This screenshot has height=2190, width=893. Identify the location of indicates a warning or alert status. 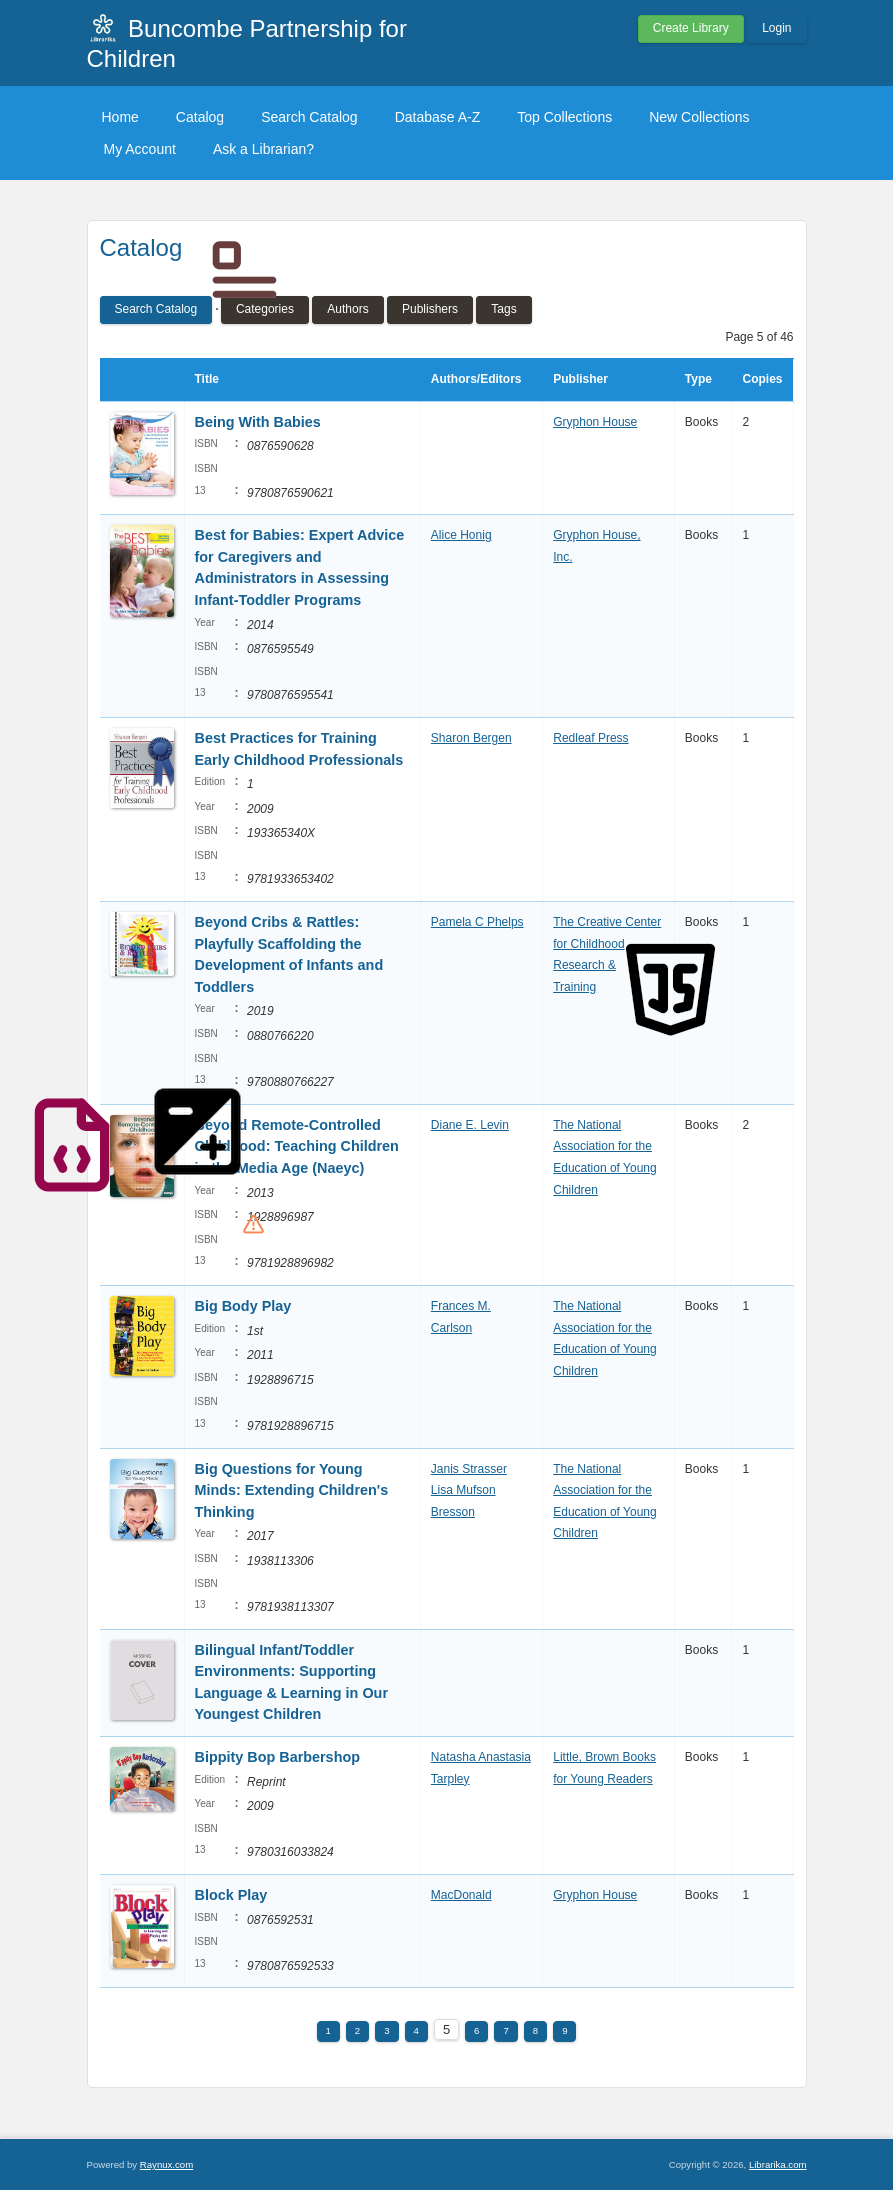
(253, 1224).